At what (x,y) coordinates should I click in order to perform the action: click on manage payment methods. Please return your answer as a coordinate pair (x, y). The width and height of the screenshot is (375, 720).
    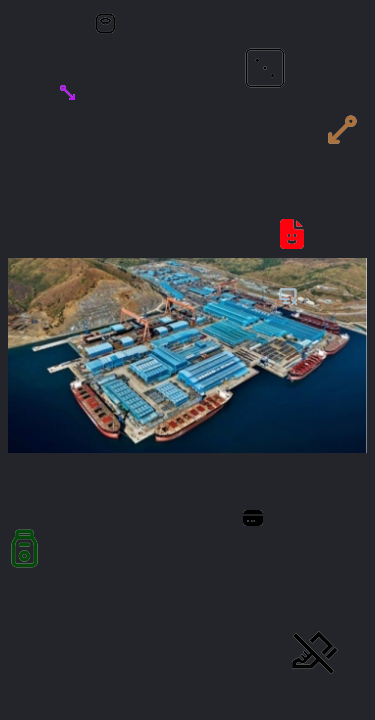
    Looking at the image, I should click on (253, 518).